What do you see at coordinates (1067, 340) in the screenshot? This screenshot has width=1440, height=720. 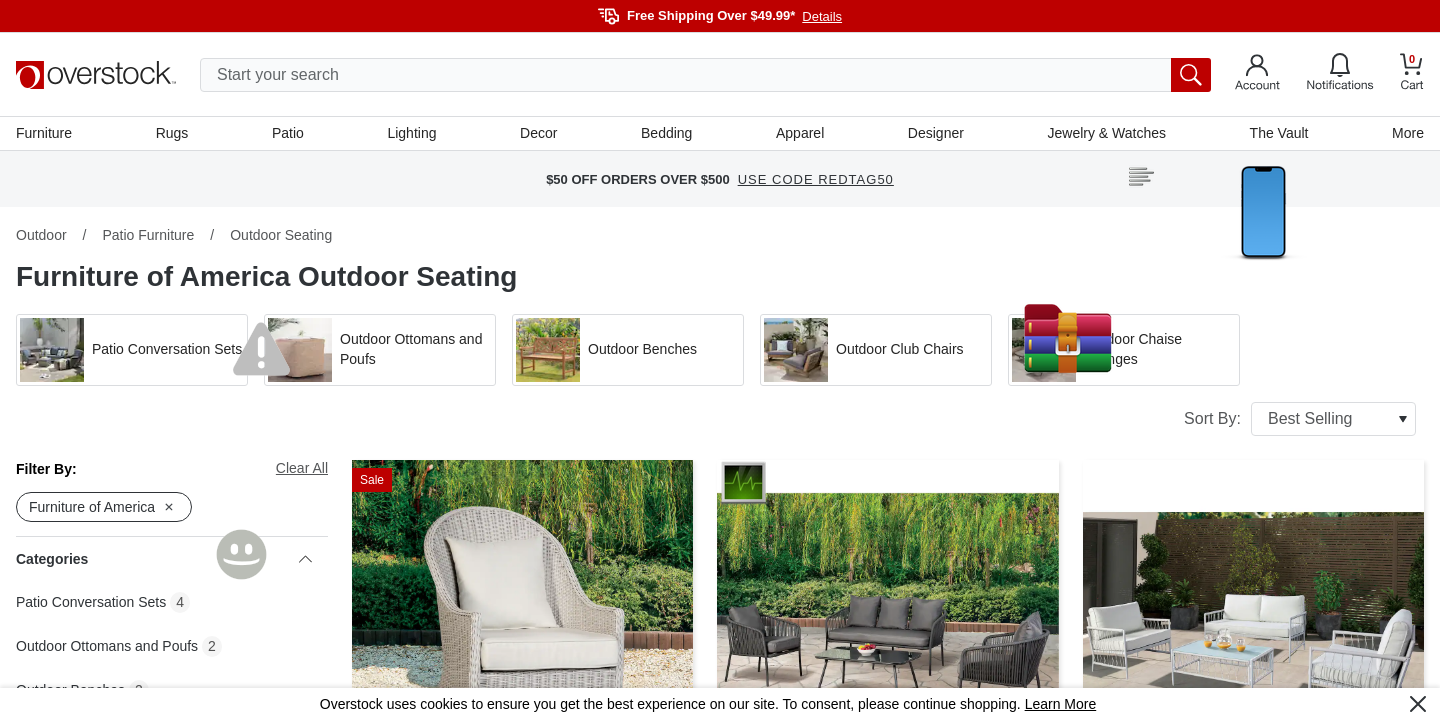 I see `open folder containing WinRAR archives` at bounding box center [1067, 340].